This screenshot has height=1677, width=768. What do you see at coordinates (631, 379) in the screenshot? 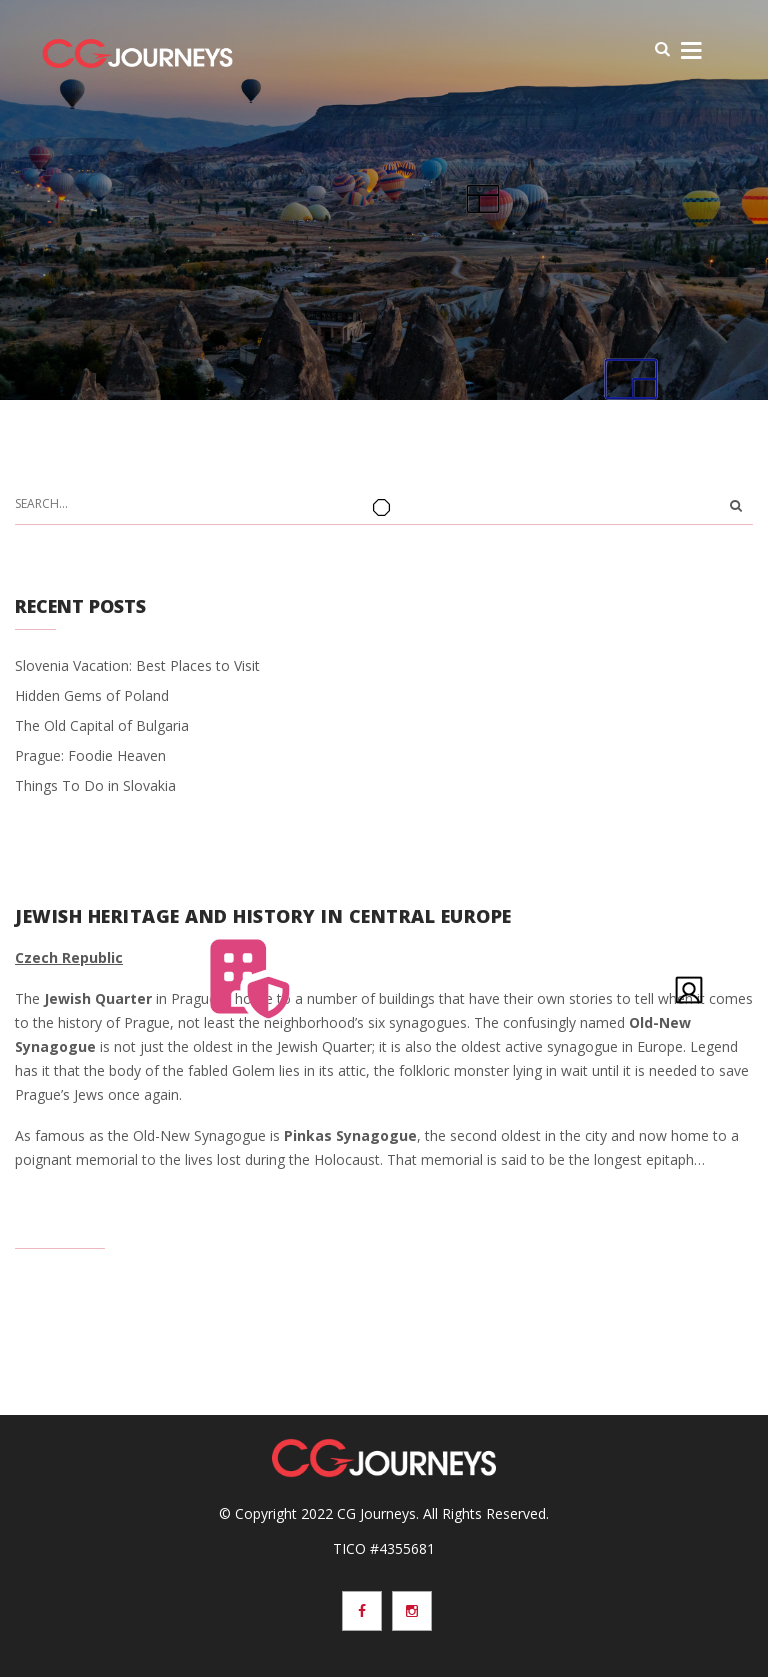
I see `enable picture-in-picture mode` at bounding box center [631, 379].